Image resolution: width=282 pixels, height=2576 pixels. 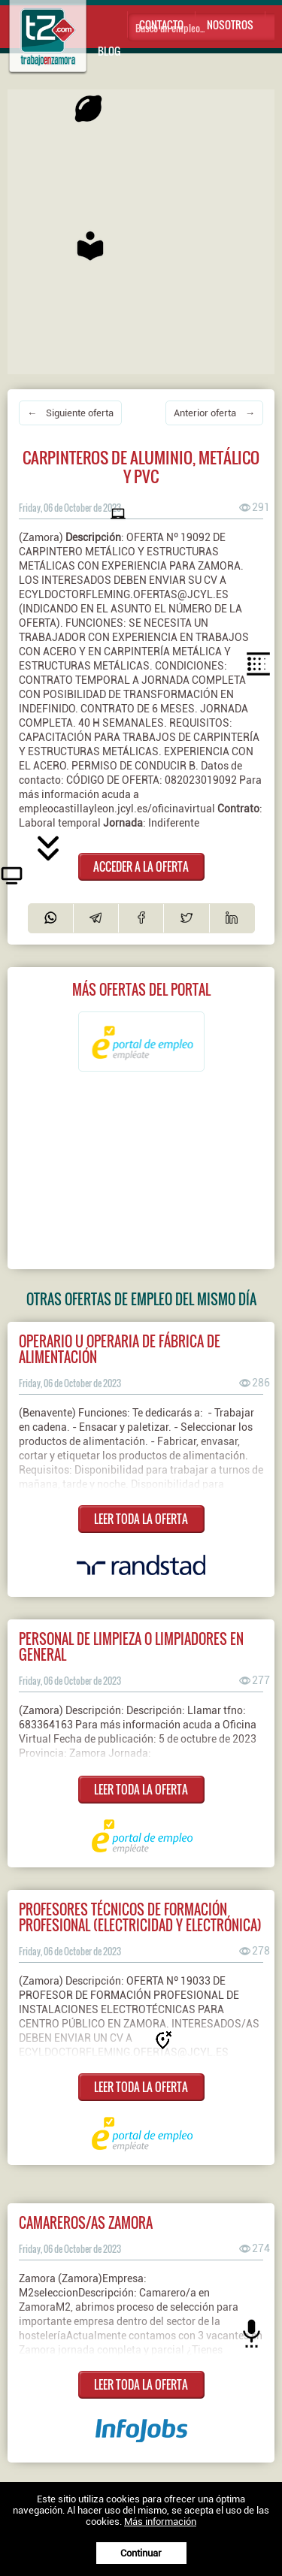 What do you see at coordinates (88, 108) in the screenshot?
I see `indicates fresh or organic content` at bounding box center [88, 108].